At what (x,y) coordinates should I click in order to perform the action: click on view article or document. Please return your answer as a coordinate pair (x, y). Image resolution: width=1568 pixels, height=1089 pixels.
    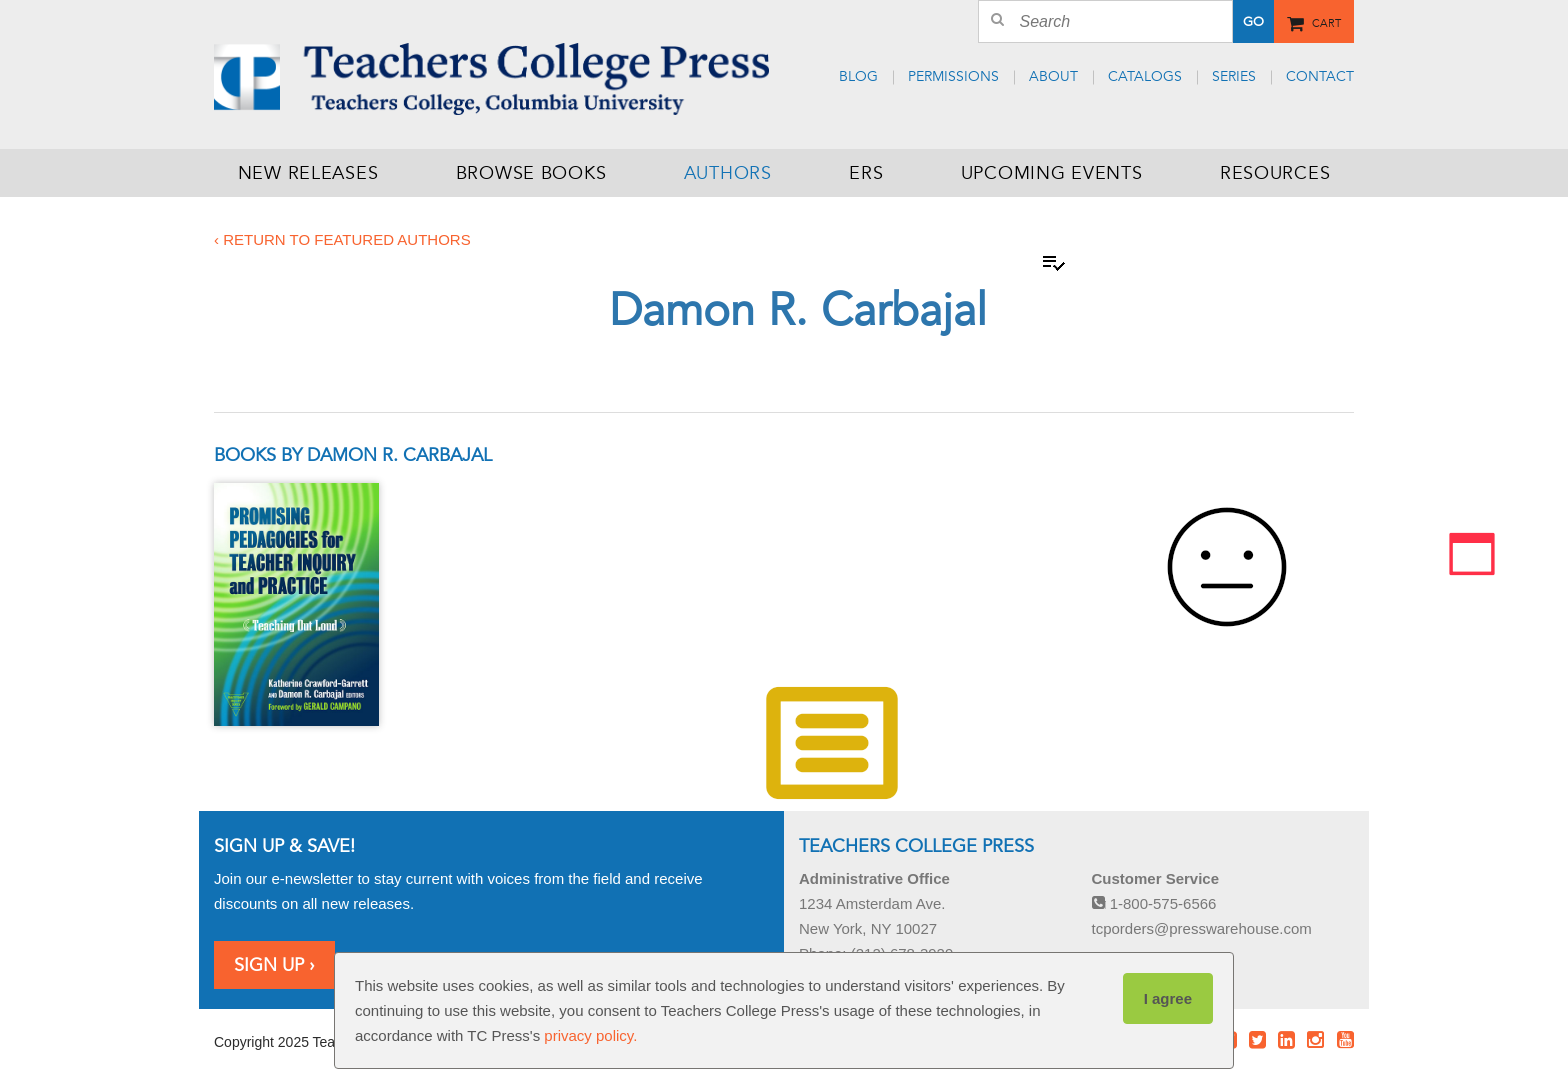
    Looking at the image, I should click on (832, 743).